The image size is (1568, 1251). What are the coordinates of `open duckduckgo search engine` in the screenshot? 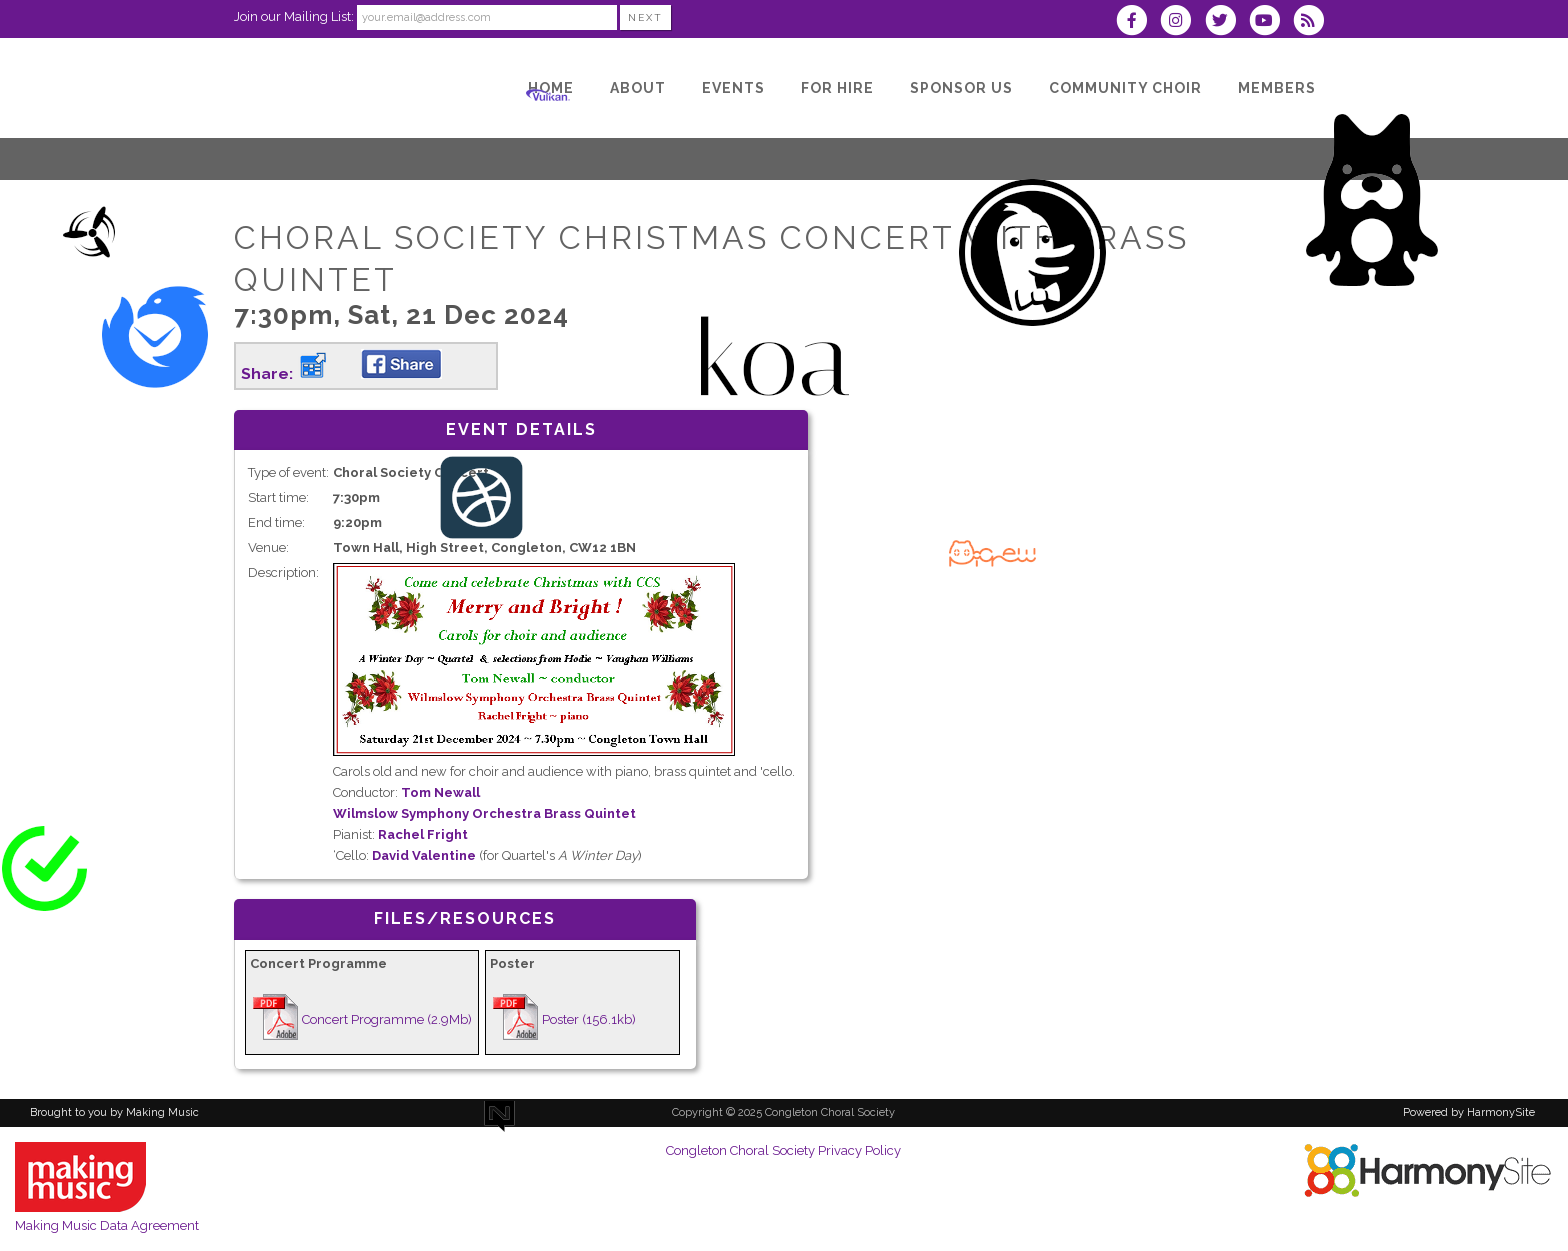 It's located at (1032, 252).